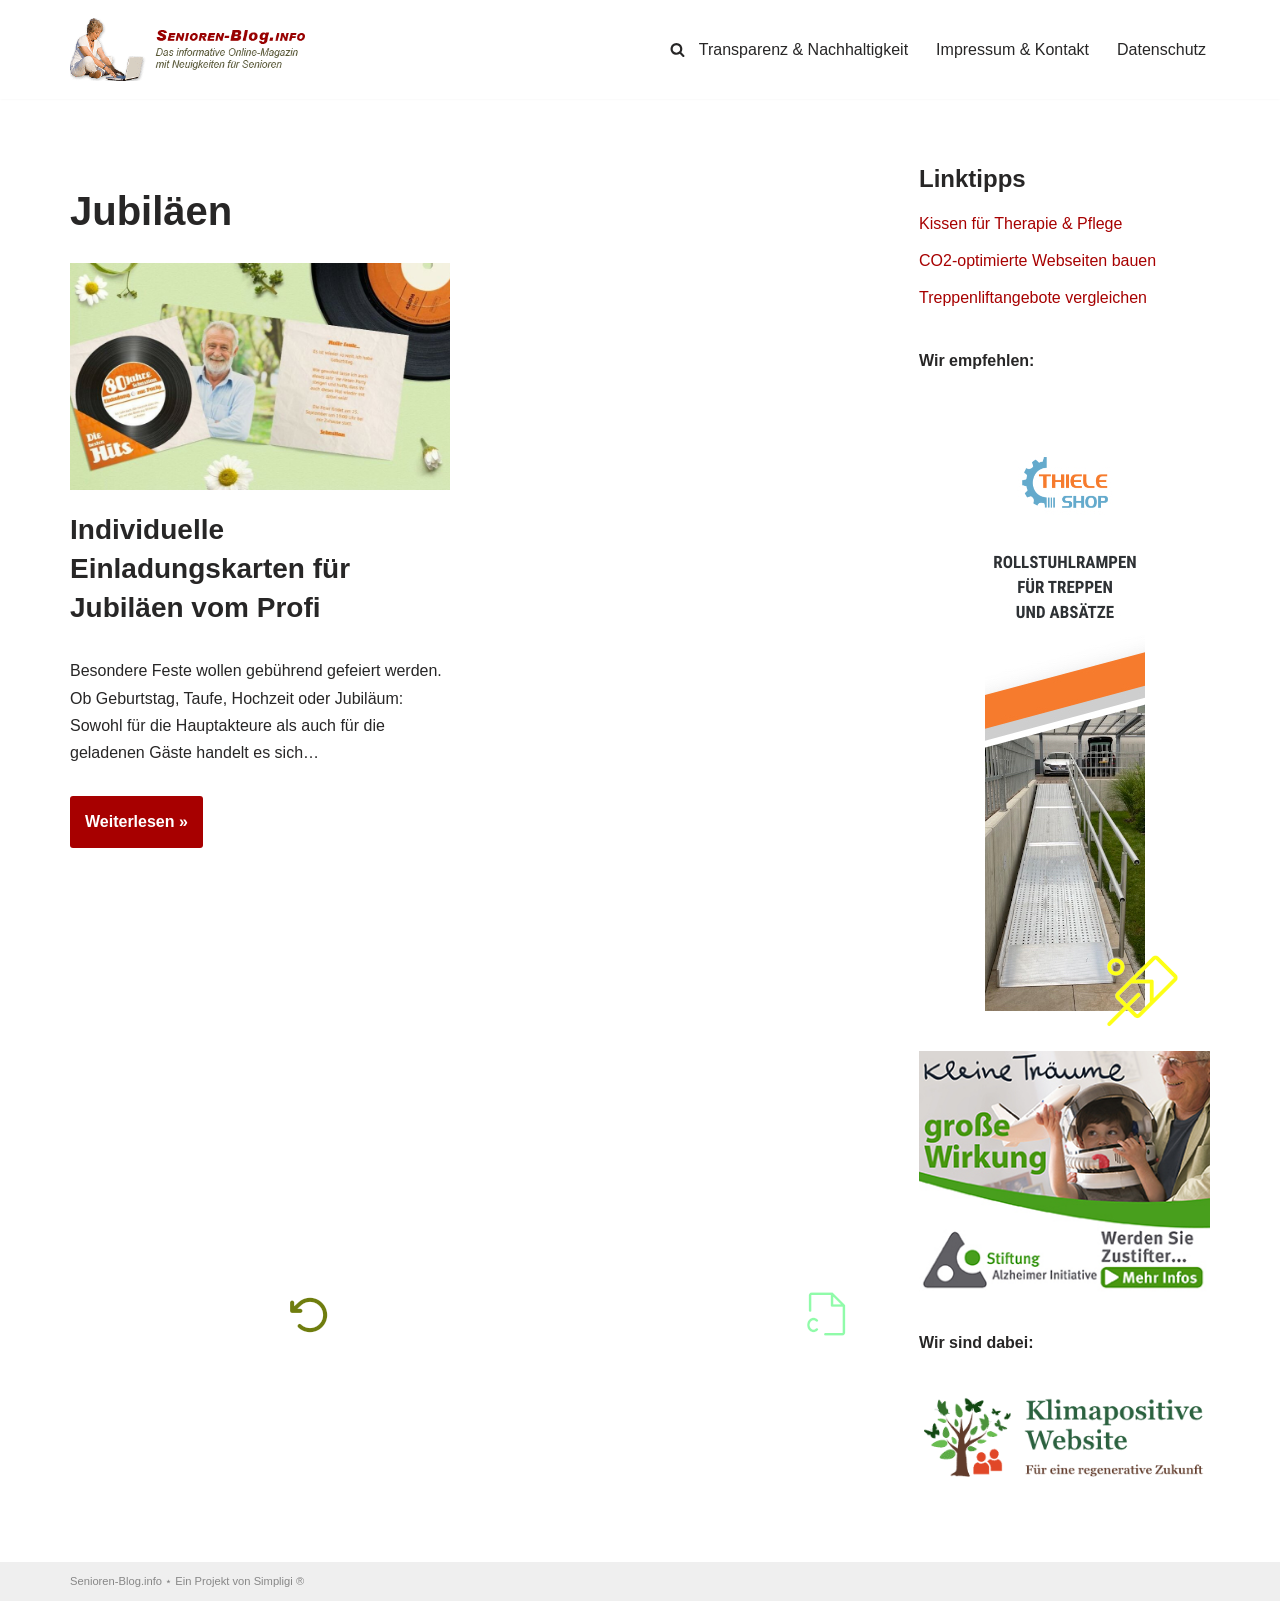 The width and height of the screenshot is (1280, 1601). I want to click on undo the last action, so click(310, 1315).